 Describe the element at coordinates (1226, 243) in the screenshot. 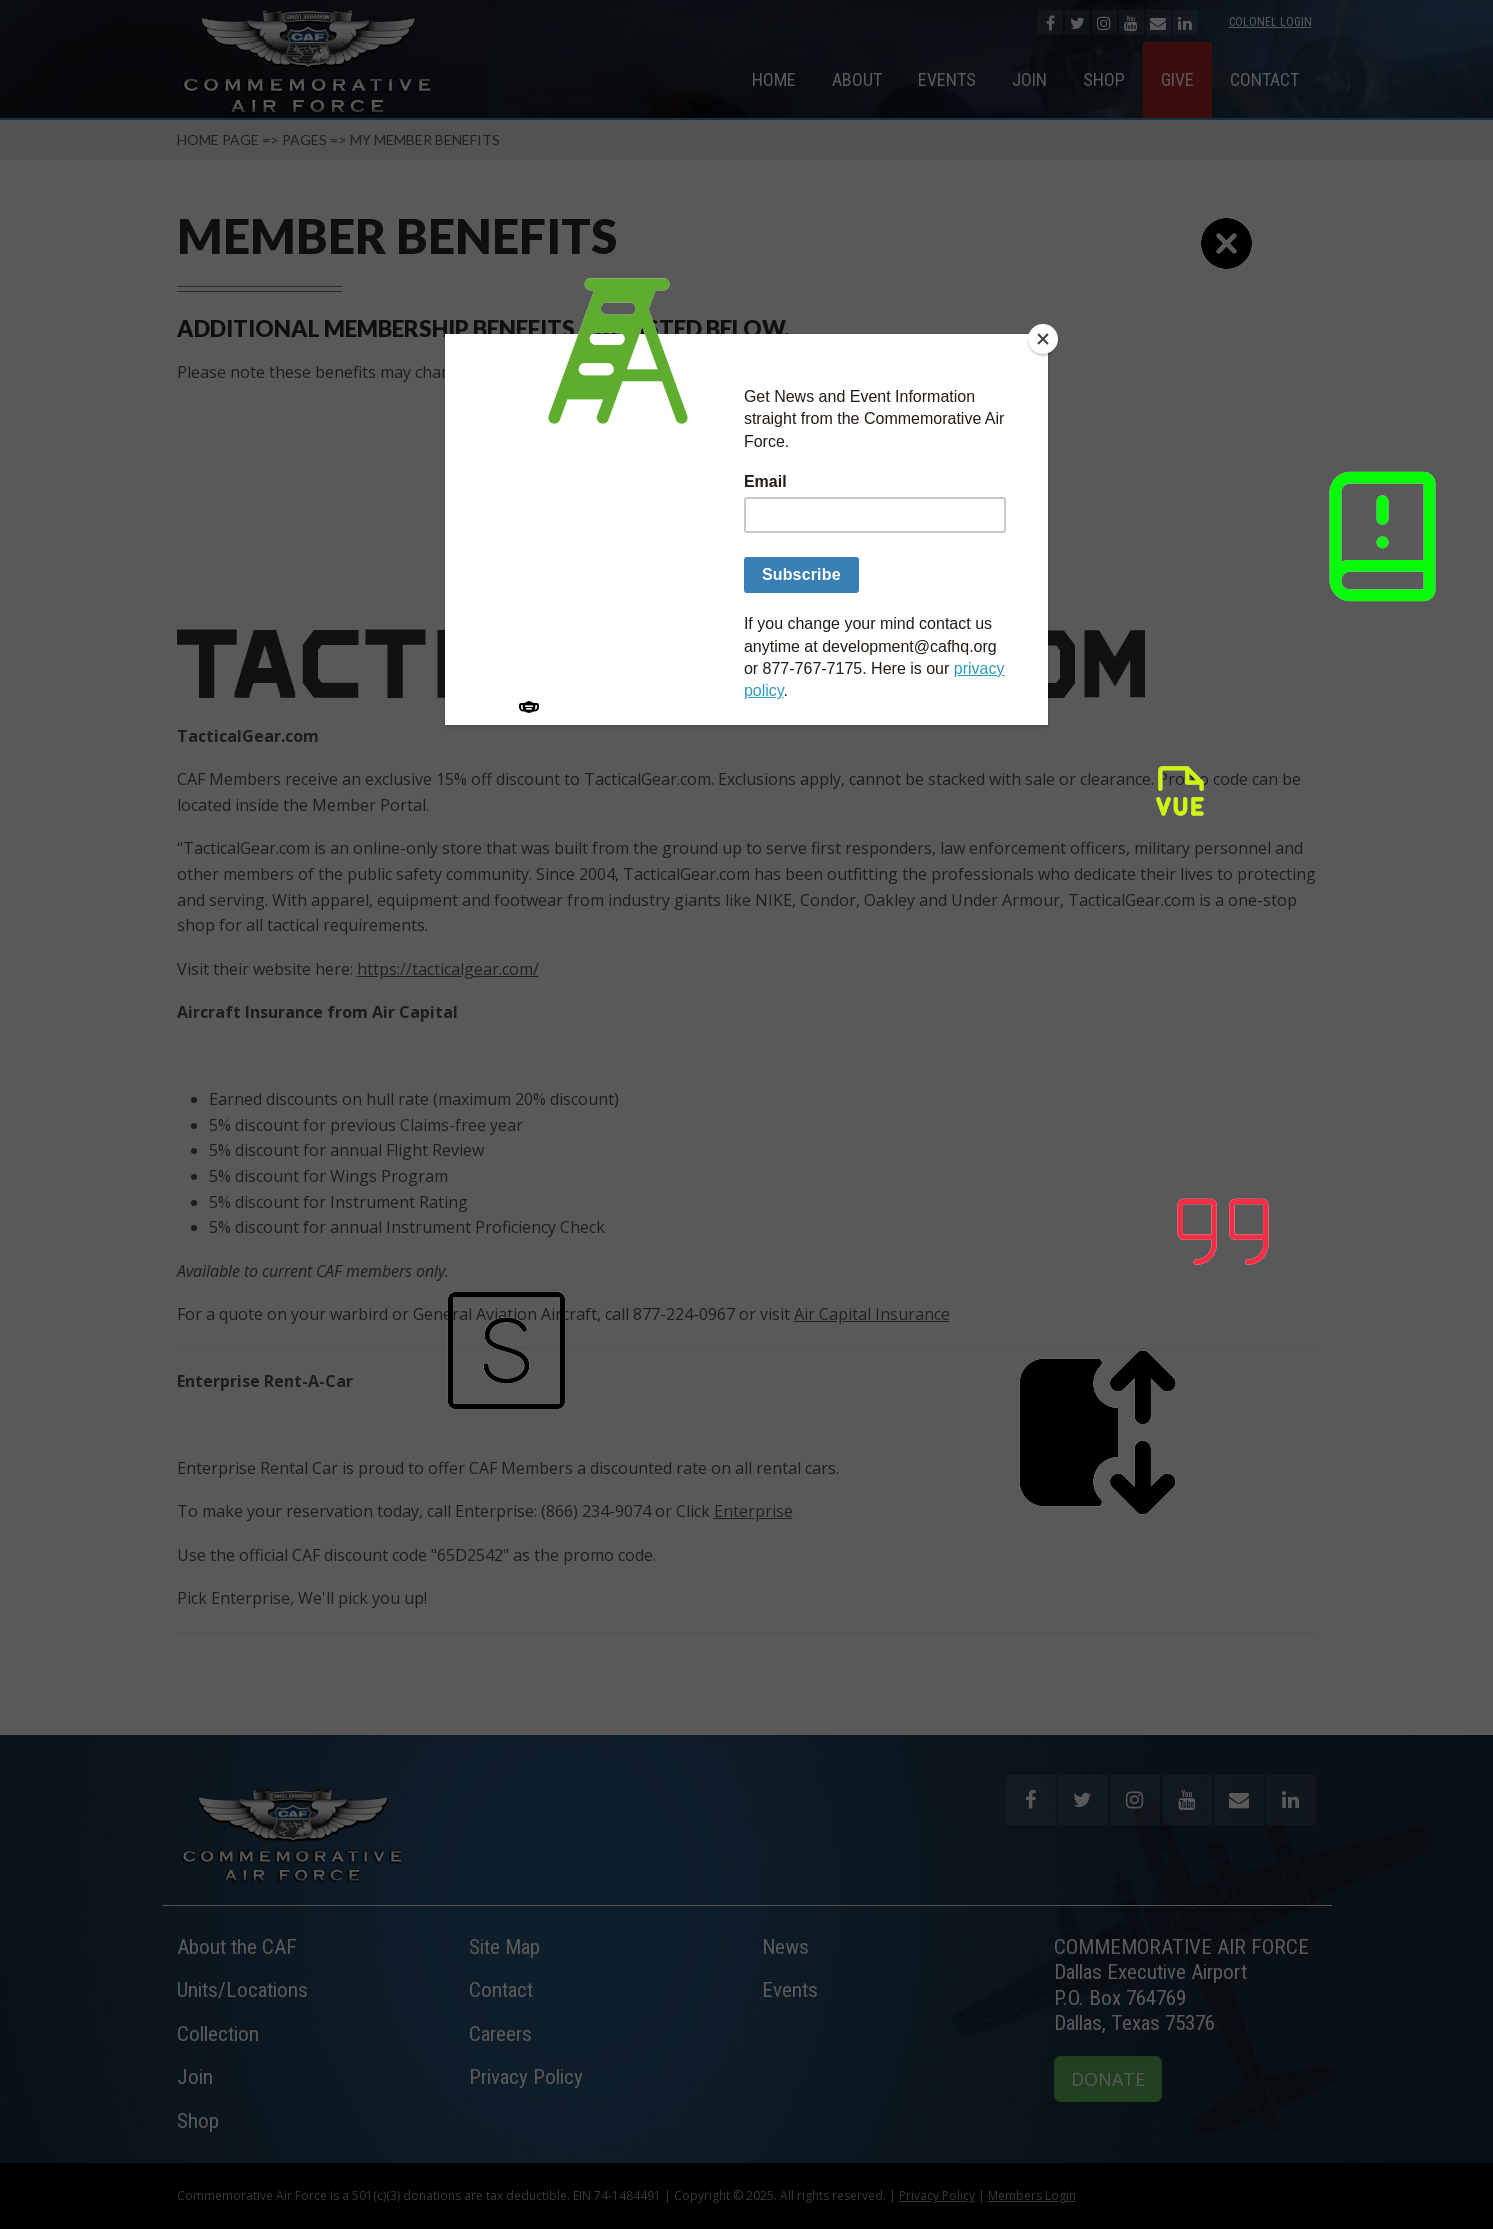

I see `close or dismiss a dialog` at that location.